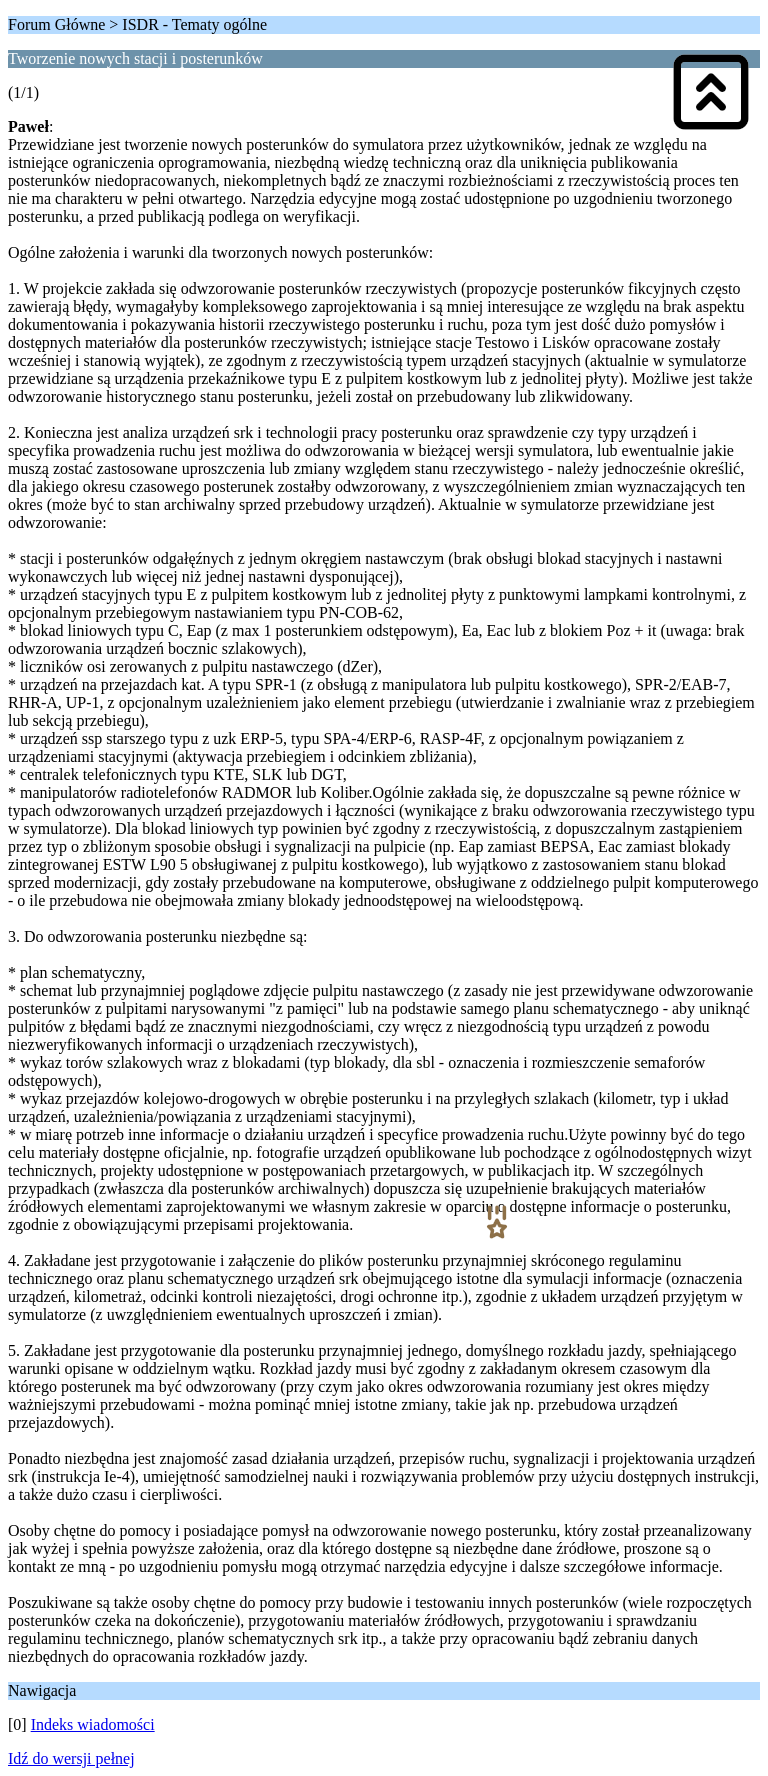 This screenshot has height=1776, width=768. What do you see at coordinates (497, 1222) in the screenshot?
I see `view achievements or awards` at bounding box center [497, 1222].